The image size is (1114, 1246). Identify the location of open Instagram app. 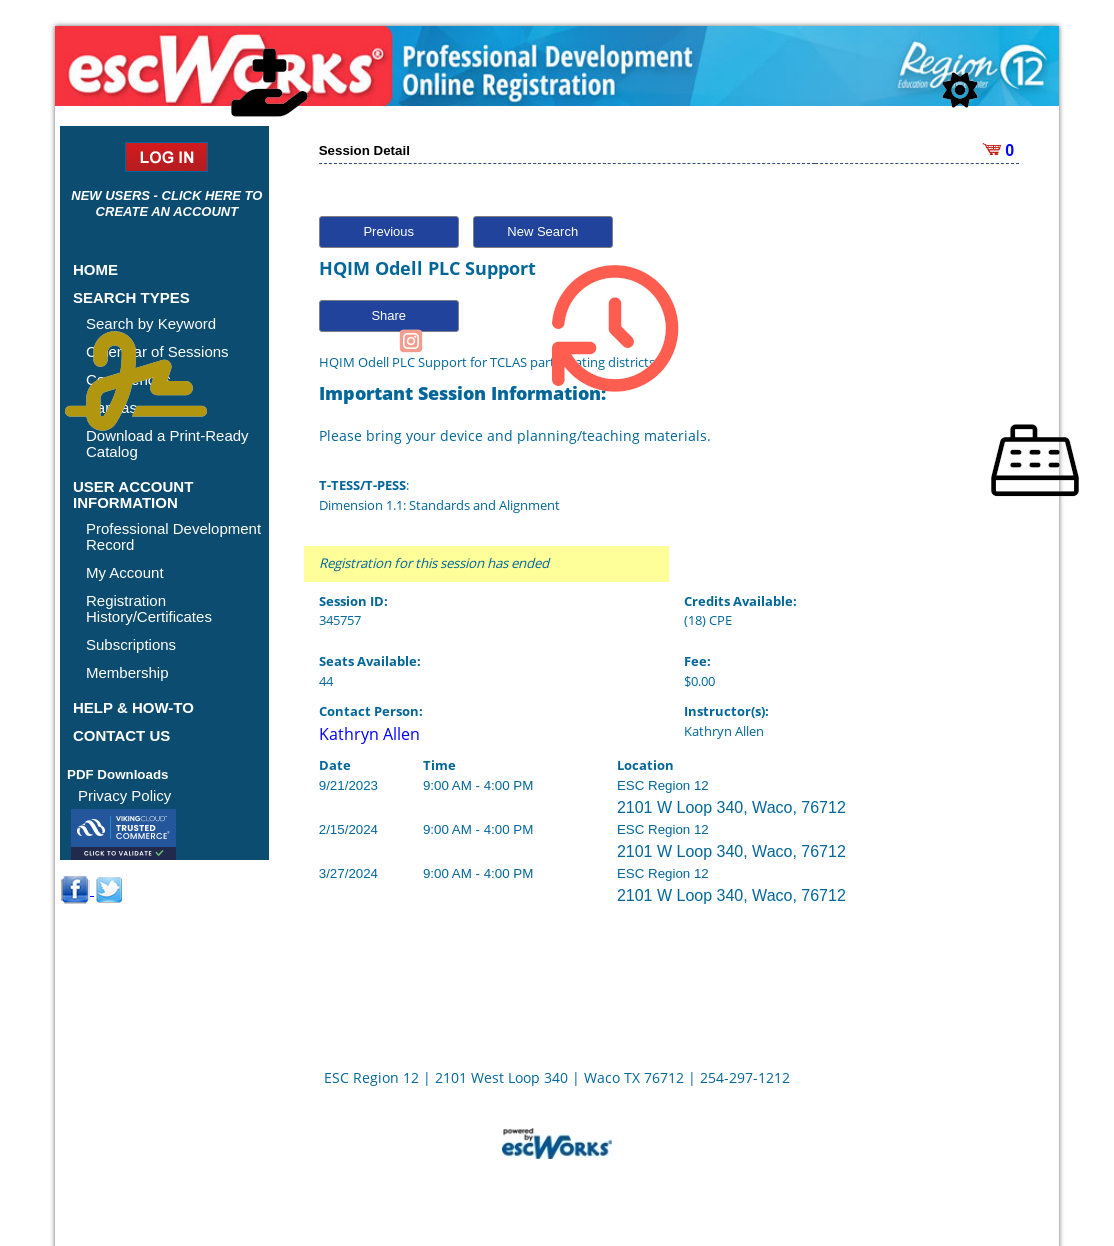
(411, 341).